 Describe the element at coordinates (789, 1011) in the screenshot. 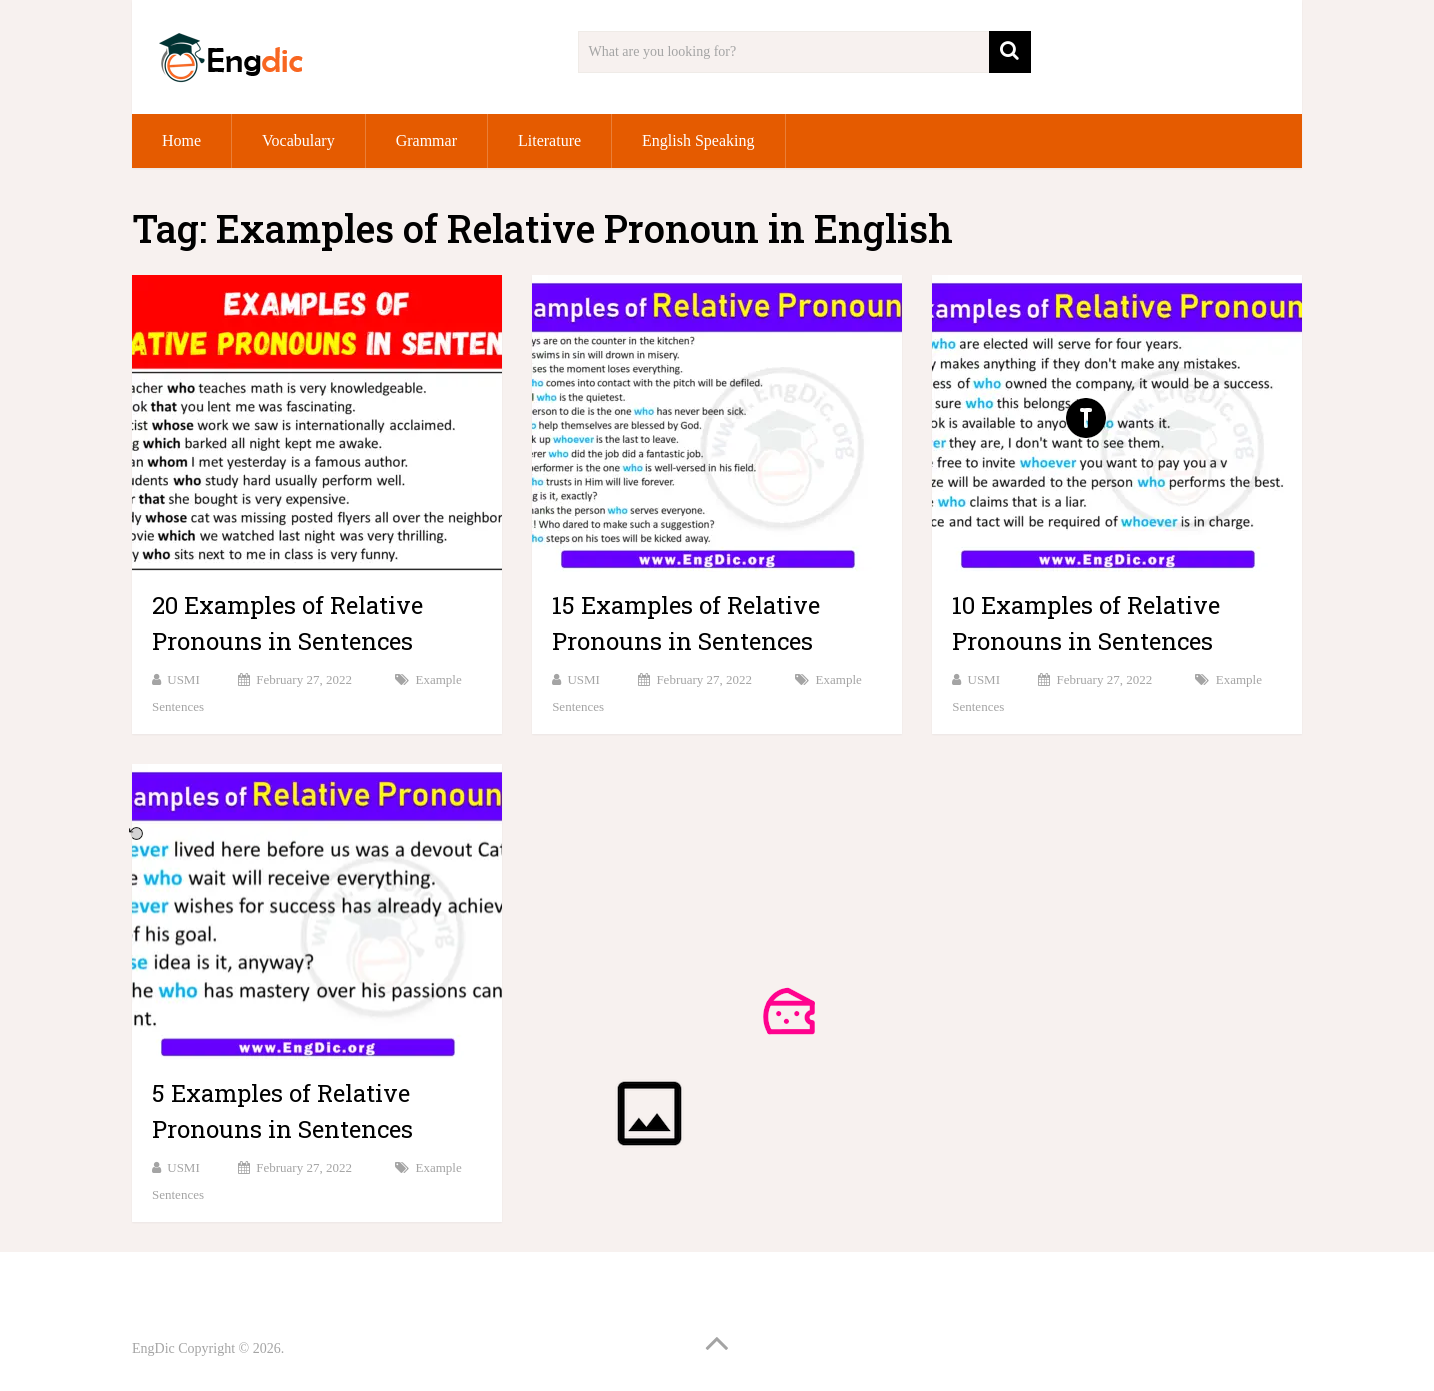

I see `browse dairy or cheese products` at that location.